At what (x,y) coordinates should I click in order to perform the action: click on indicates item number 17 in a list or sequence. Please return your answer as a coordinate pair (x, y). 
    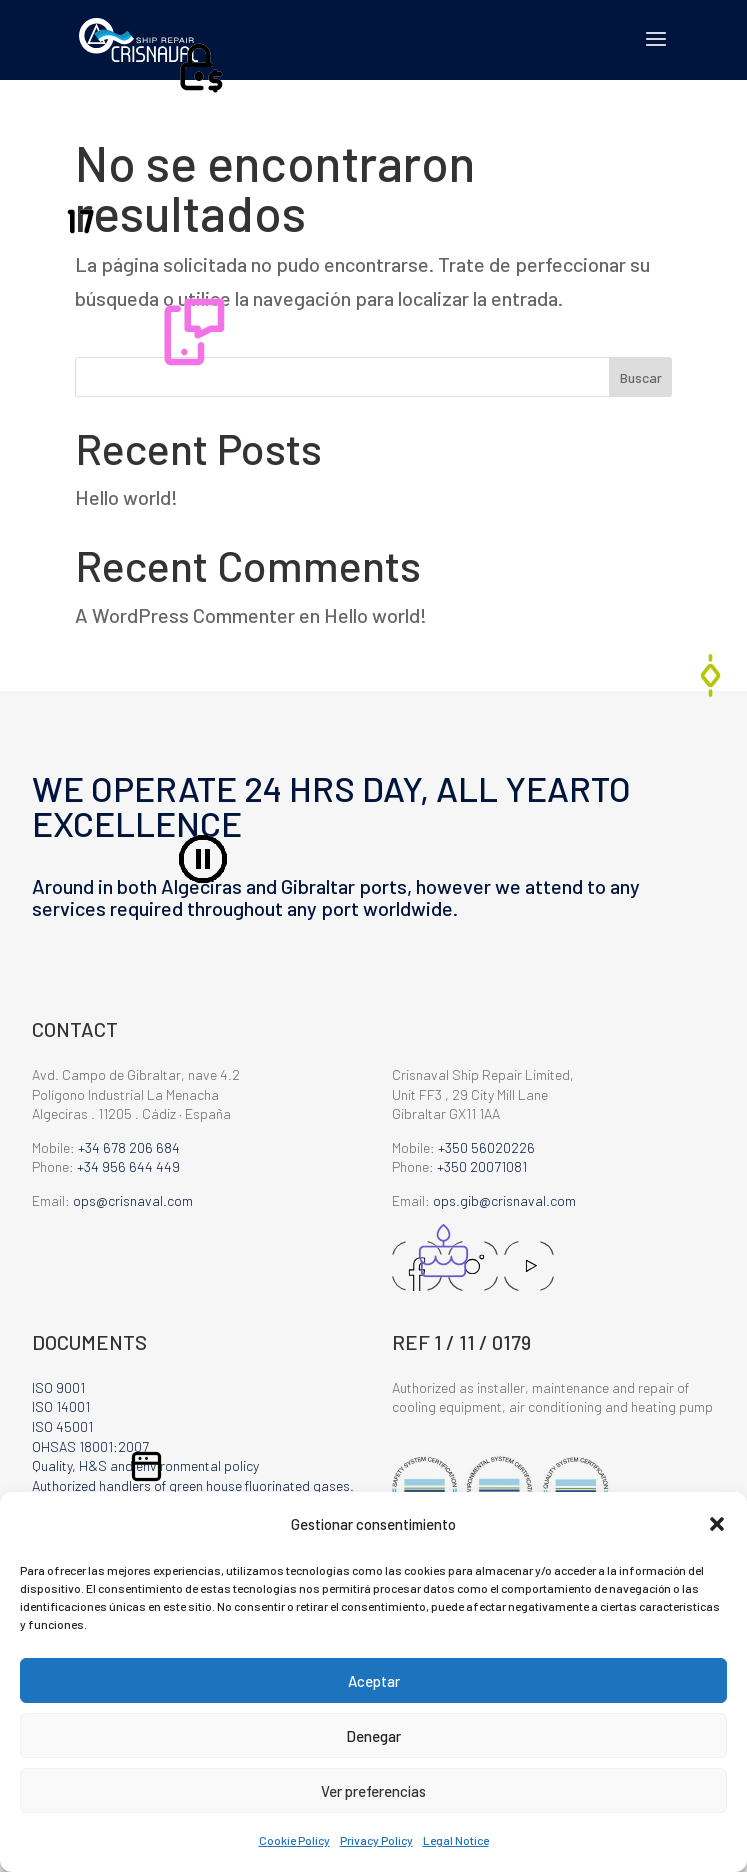
    Looking at the image, I should click on (79, 221).